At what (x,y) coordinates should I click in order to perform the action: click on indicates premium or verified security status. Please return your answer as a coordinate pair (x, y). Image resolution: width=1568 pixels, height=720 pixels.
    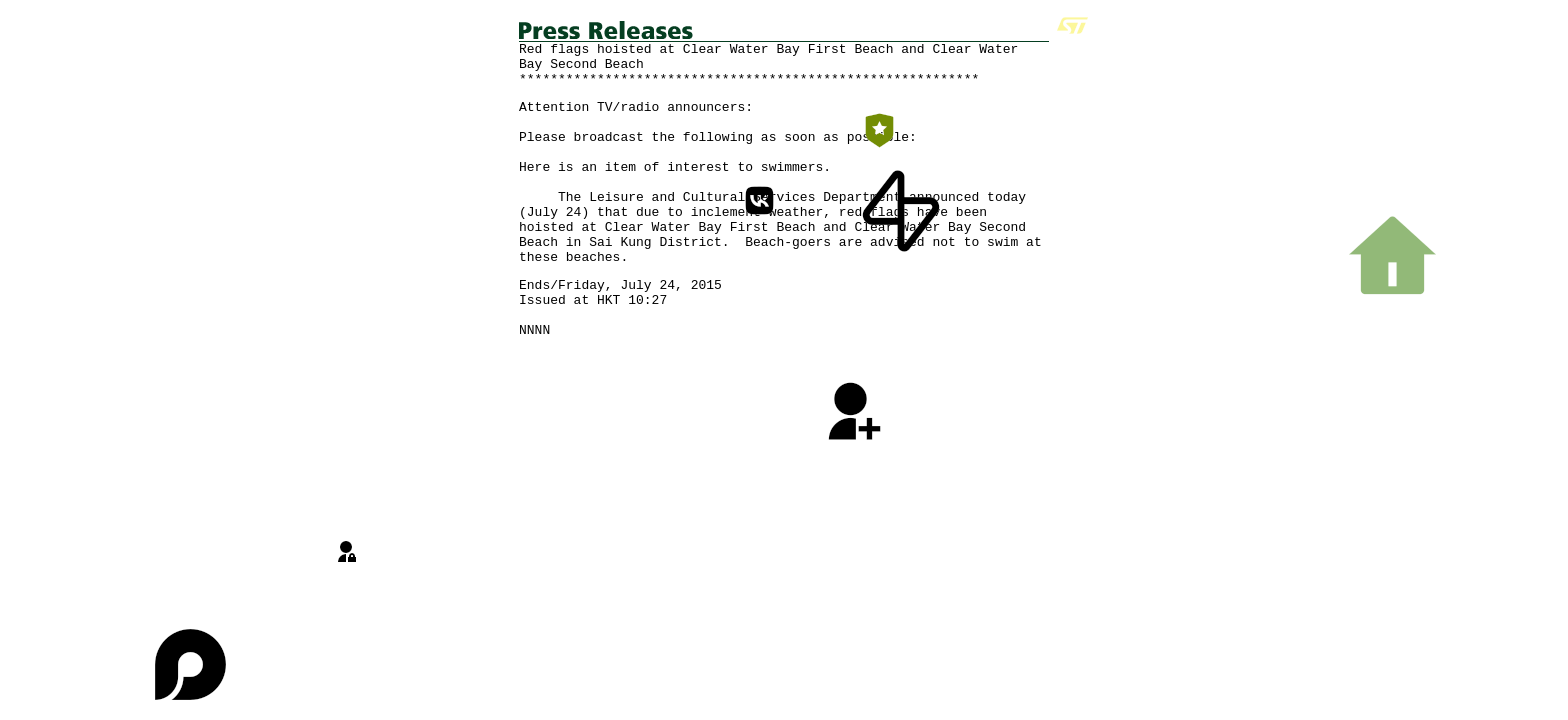
    Looking at the image, I should click on (879, 130).